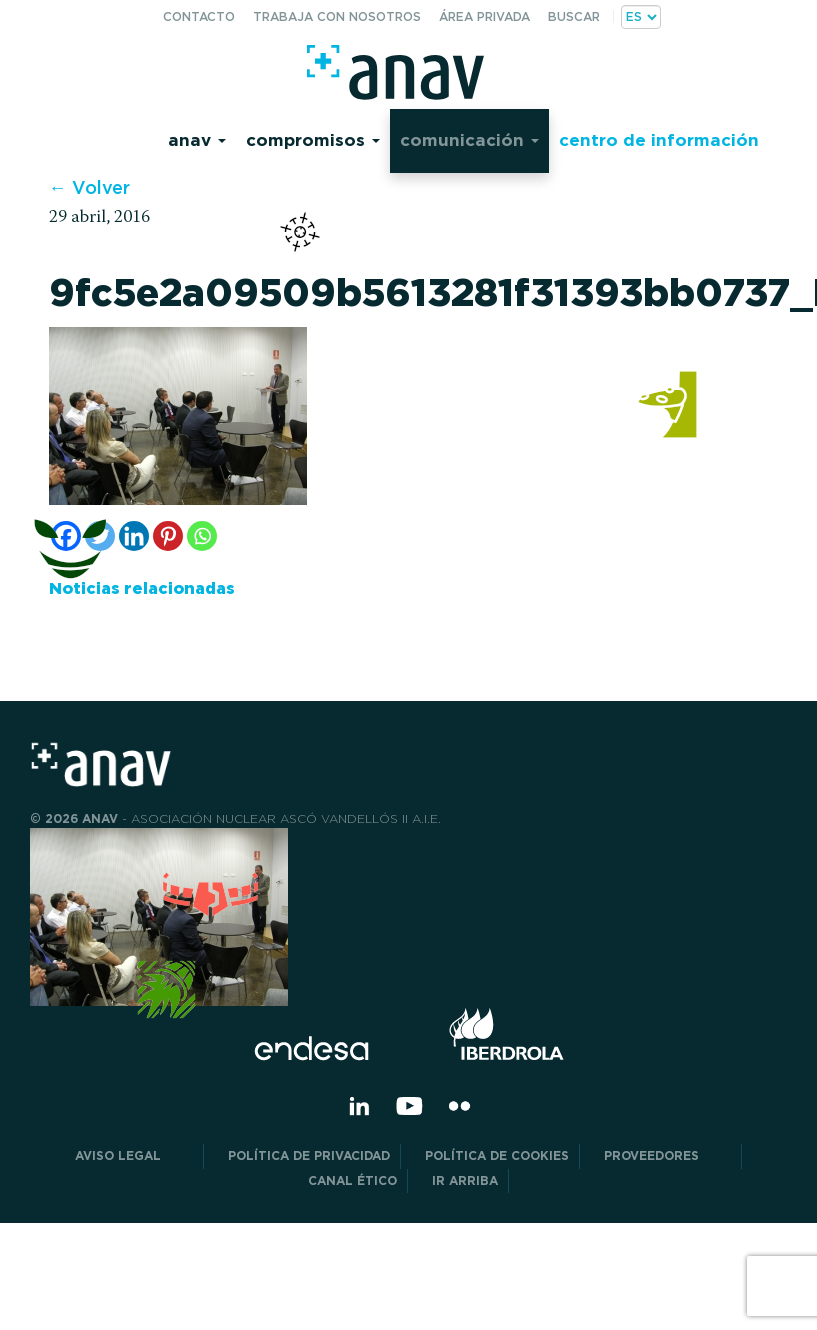  Describe the element at coordinates (69, 546) in the screenshot. I see `indicates a mischievous or cunning character trait` at that location.